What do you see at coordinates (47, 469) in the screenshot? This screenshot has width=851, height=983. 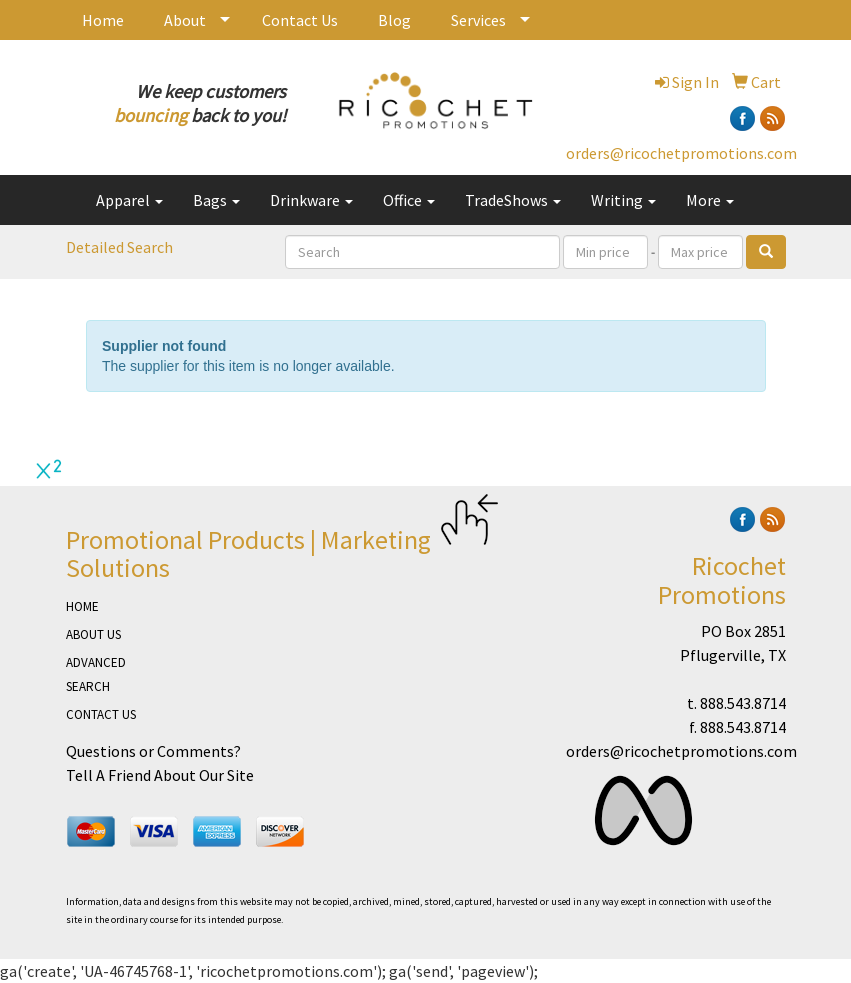 I see `apply superscript formatting to selected text` at bounding box center [47, 469].